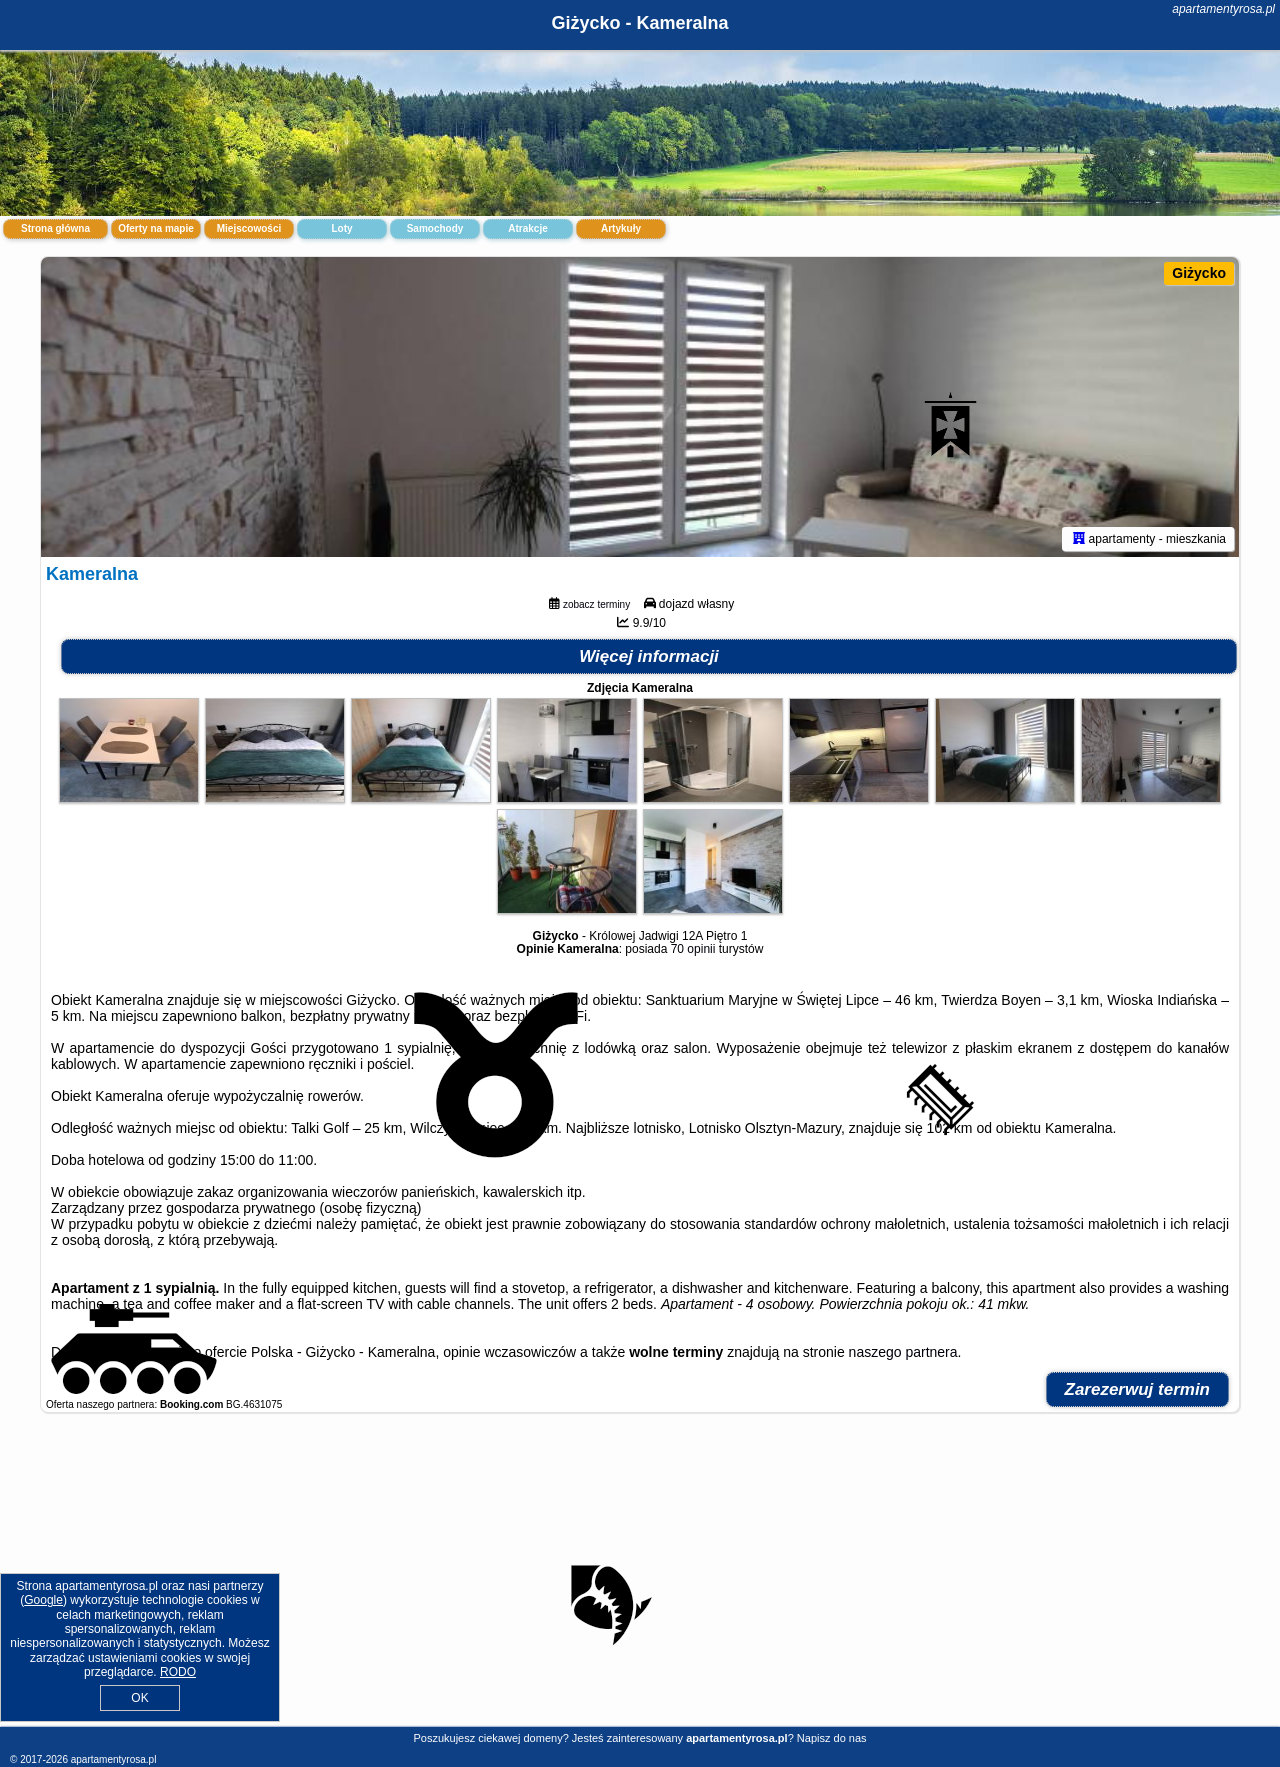  What do you see at coordinates (940, 1099) in the screenshot?
I see `view system memory or RAM usage` at bounding box center [940, 1099].